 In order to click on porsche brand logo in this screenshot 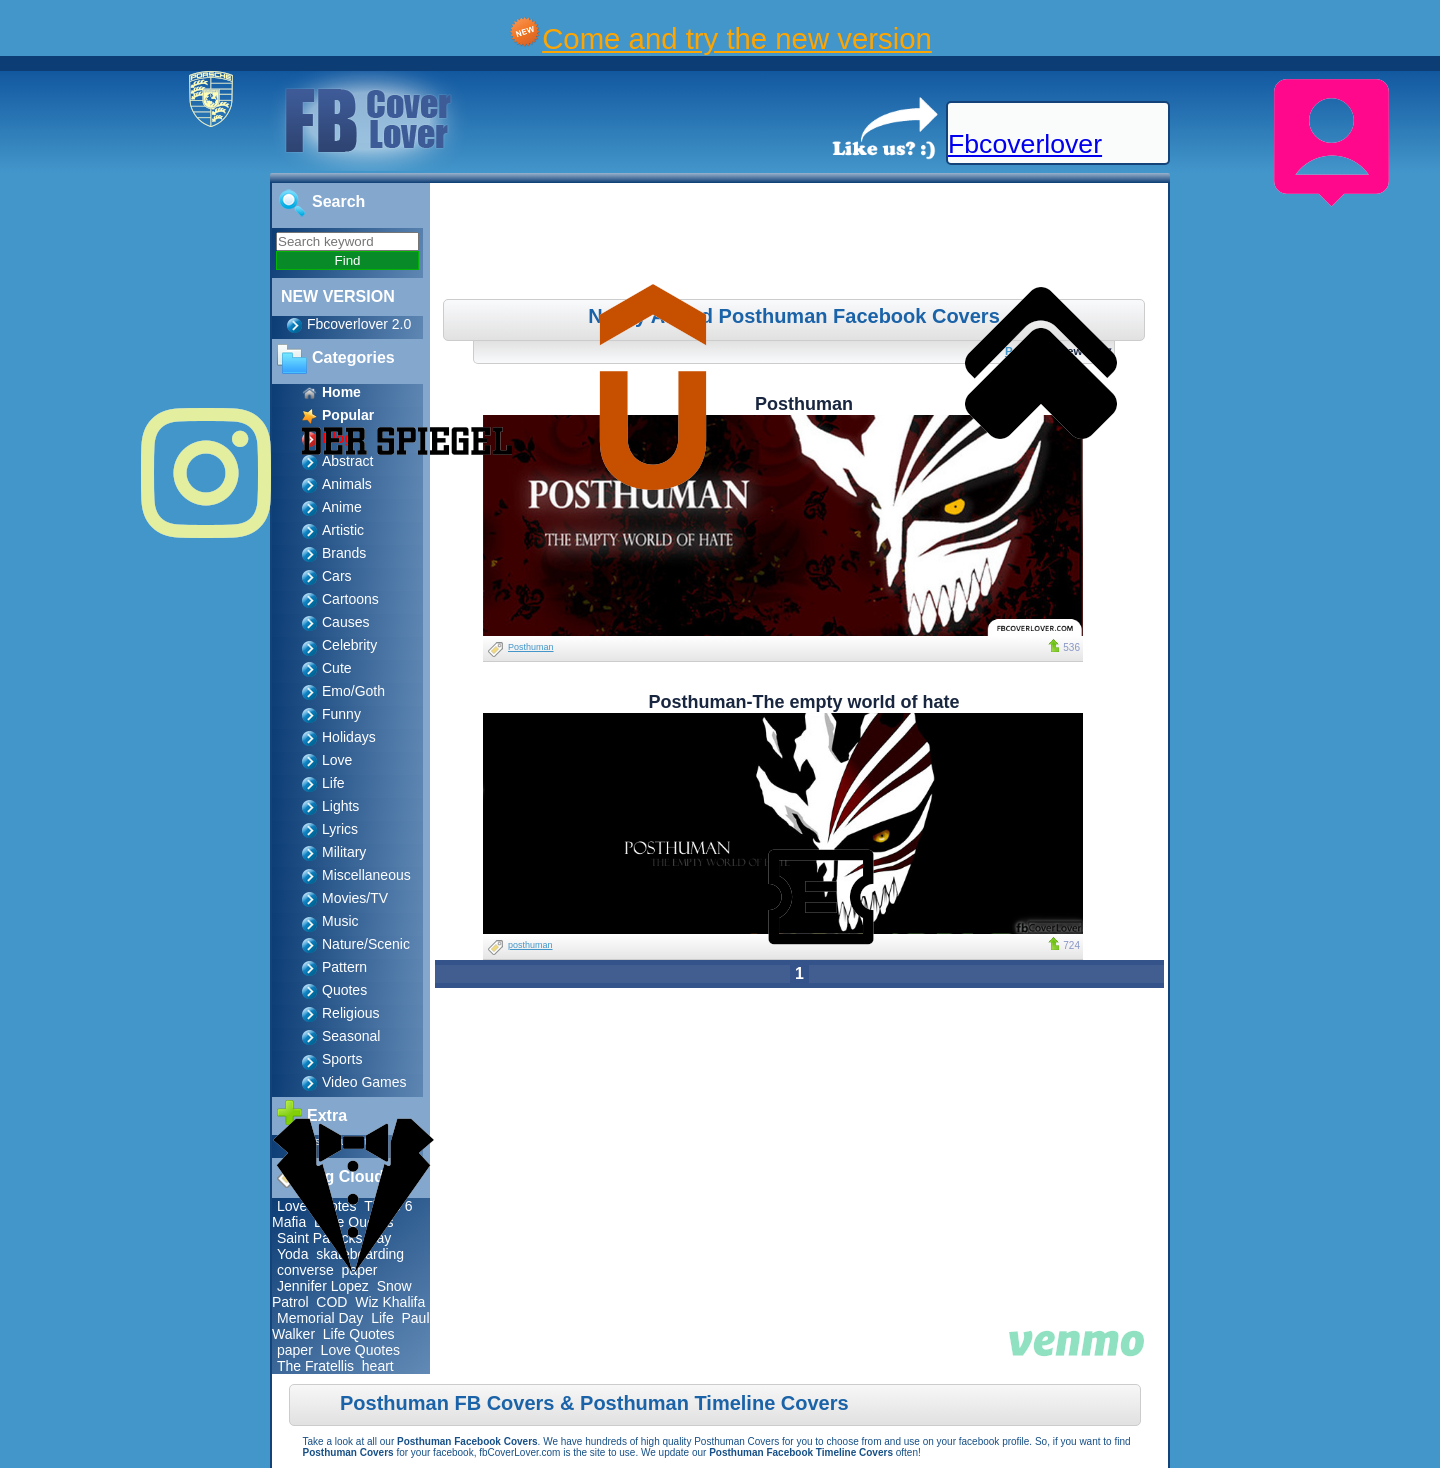, I will do `click(211, 99)`.